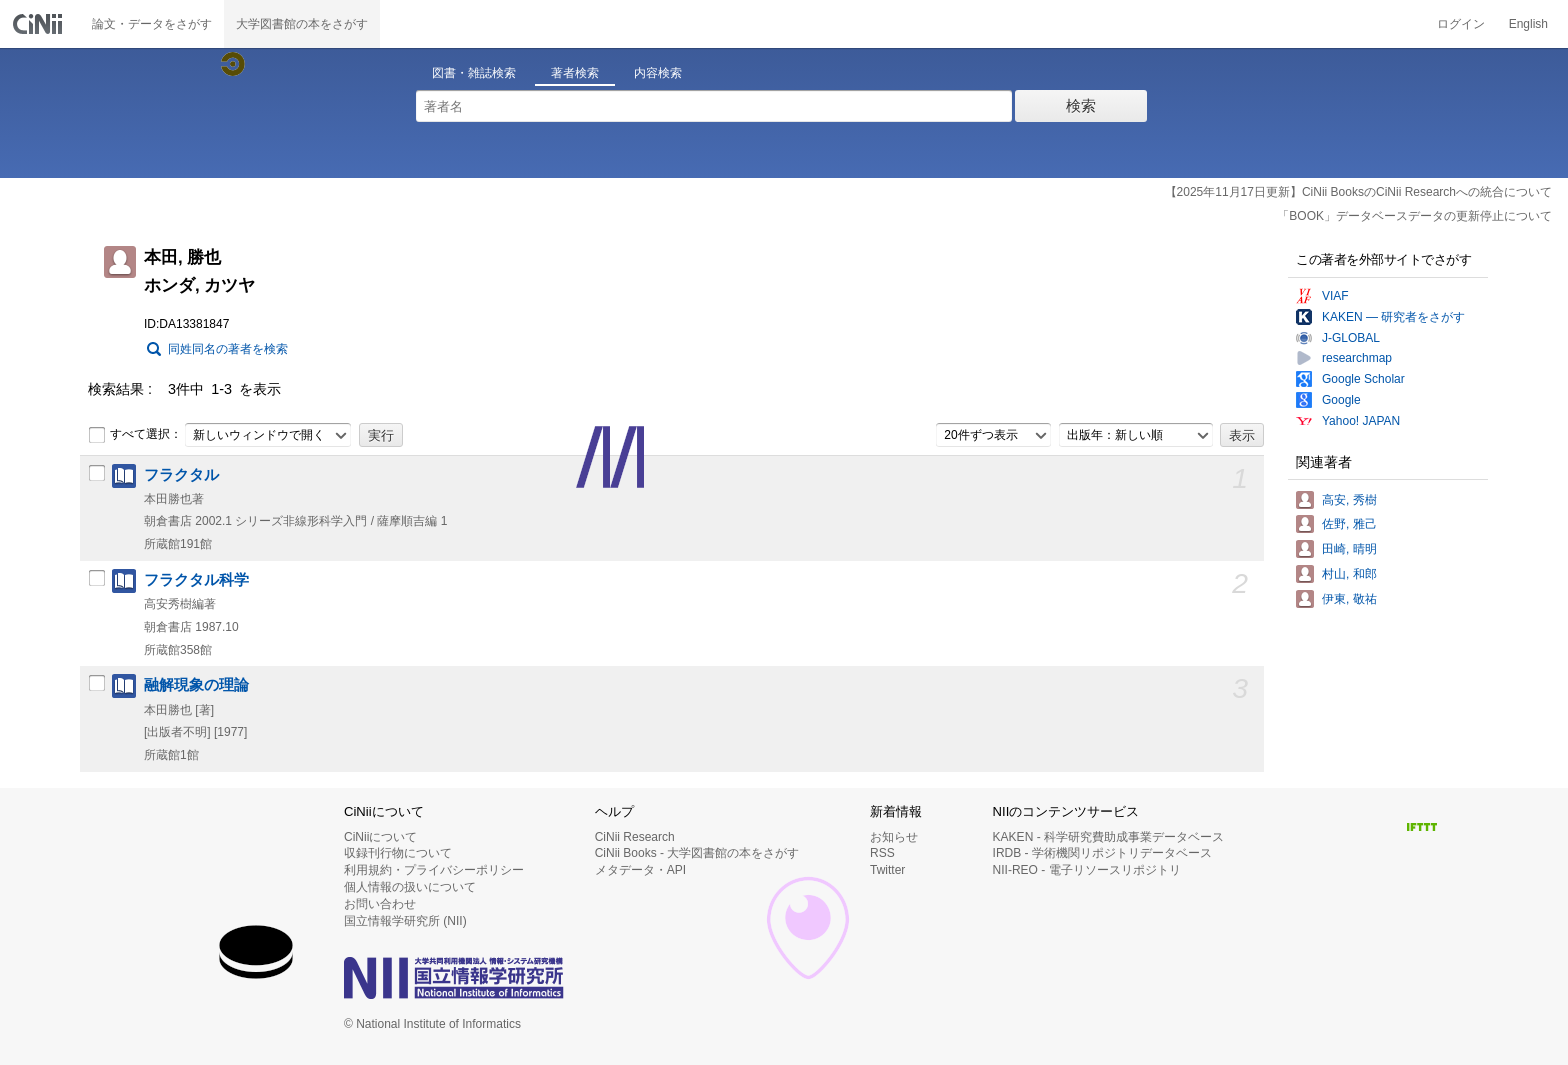 This screenshot has height=1065, width=1568. I want to click on open CircleCI dashboard, so click(233, 64).